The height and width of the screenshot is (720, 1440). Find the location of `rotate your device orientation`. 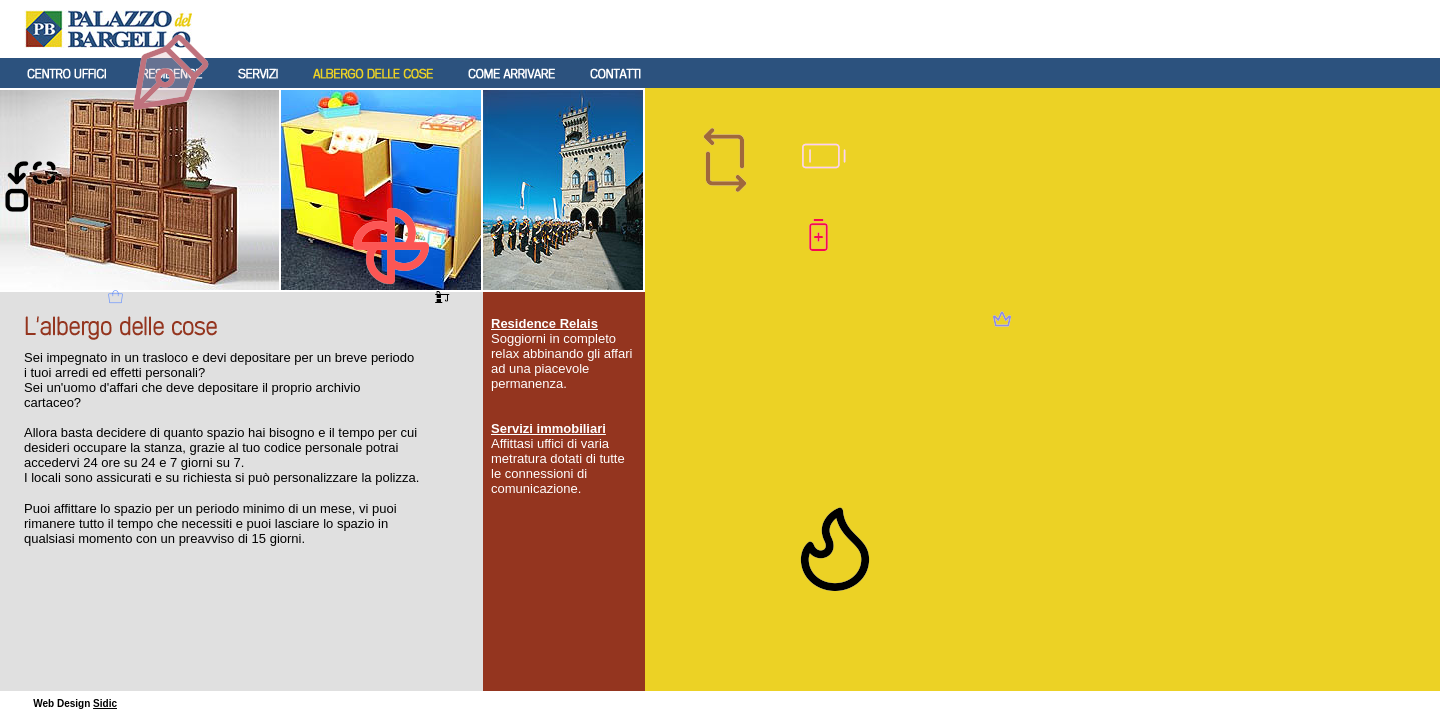

rotate your device orientation is located at coordinates (725, 160).